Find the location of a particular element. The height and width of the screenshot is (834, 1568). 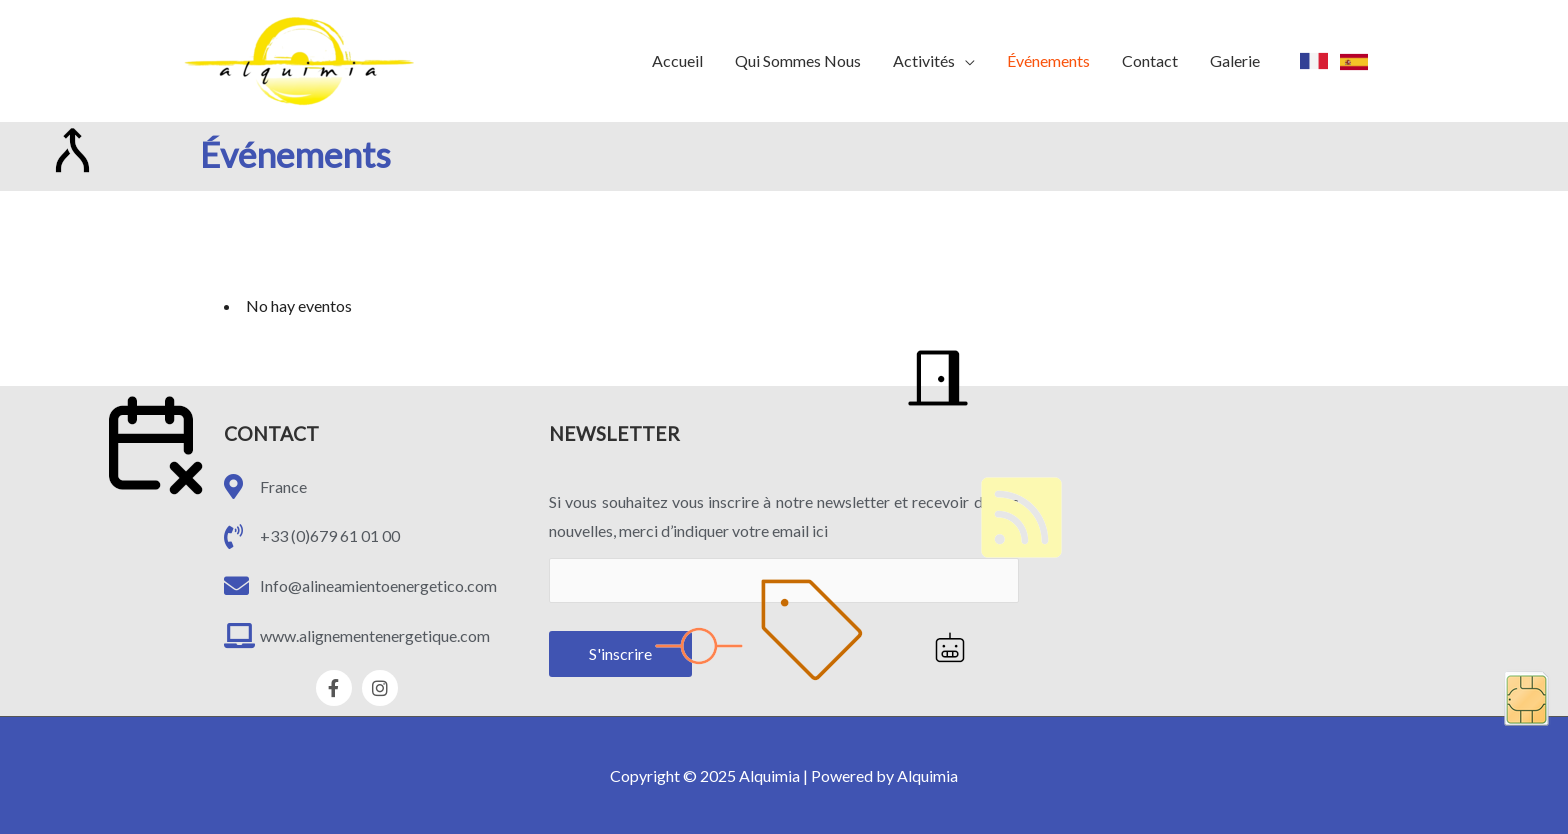

remove an event from your calendar is located at coordinates (151, 443).